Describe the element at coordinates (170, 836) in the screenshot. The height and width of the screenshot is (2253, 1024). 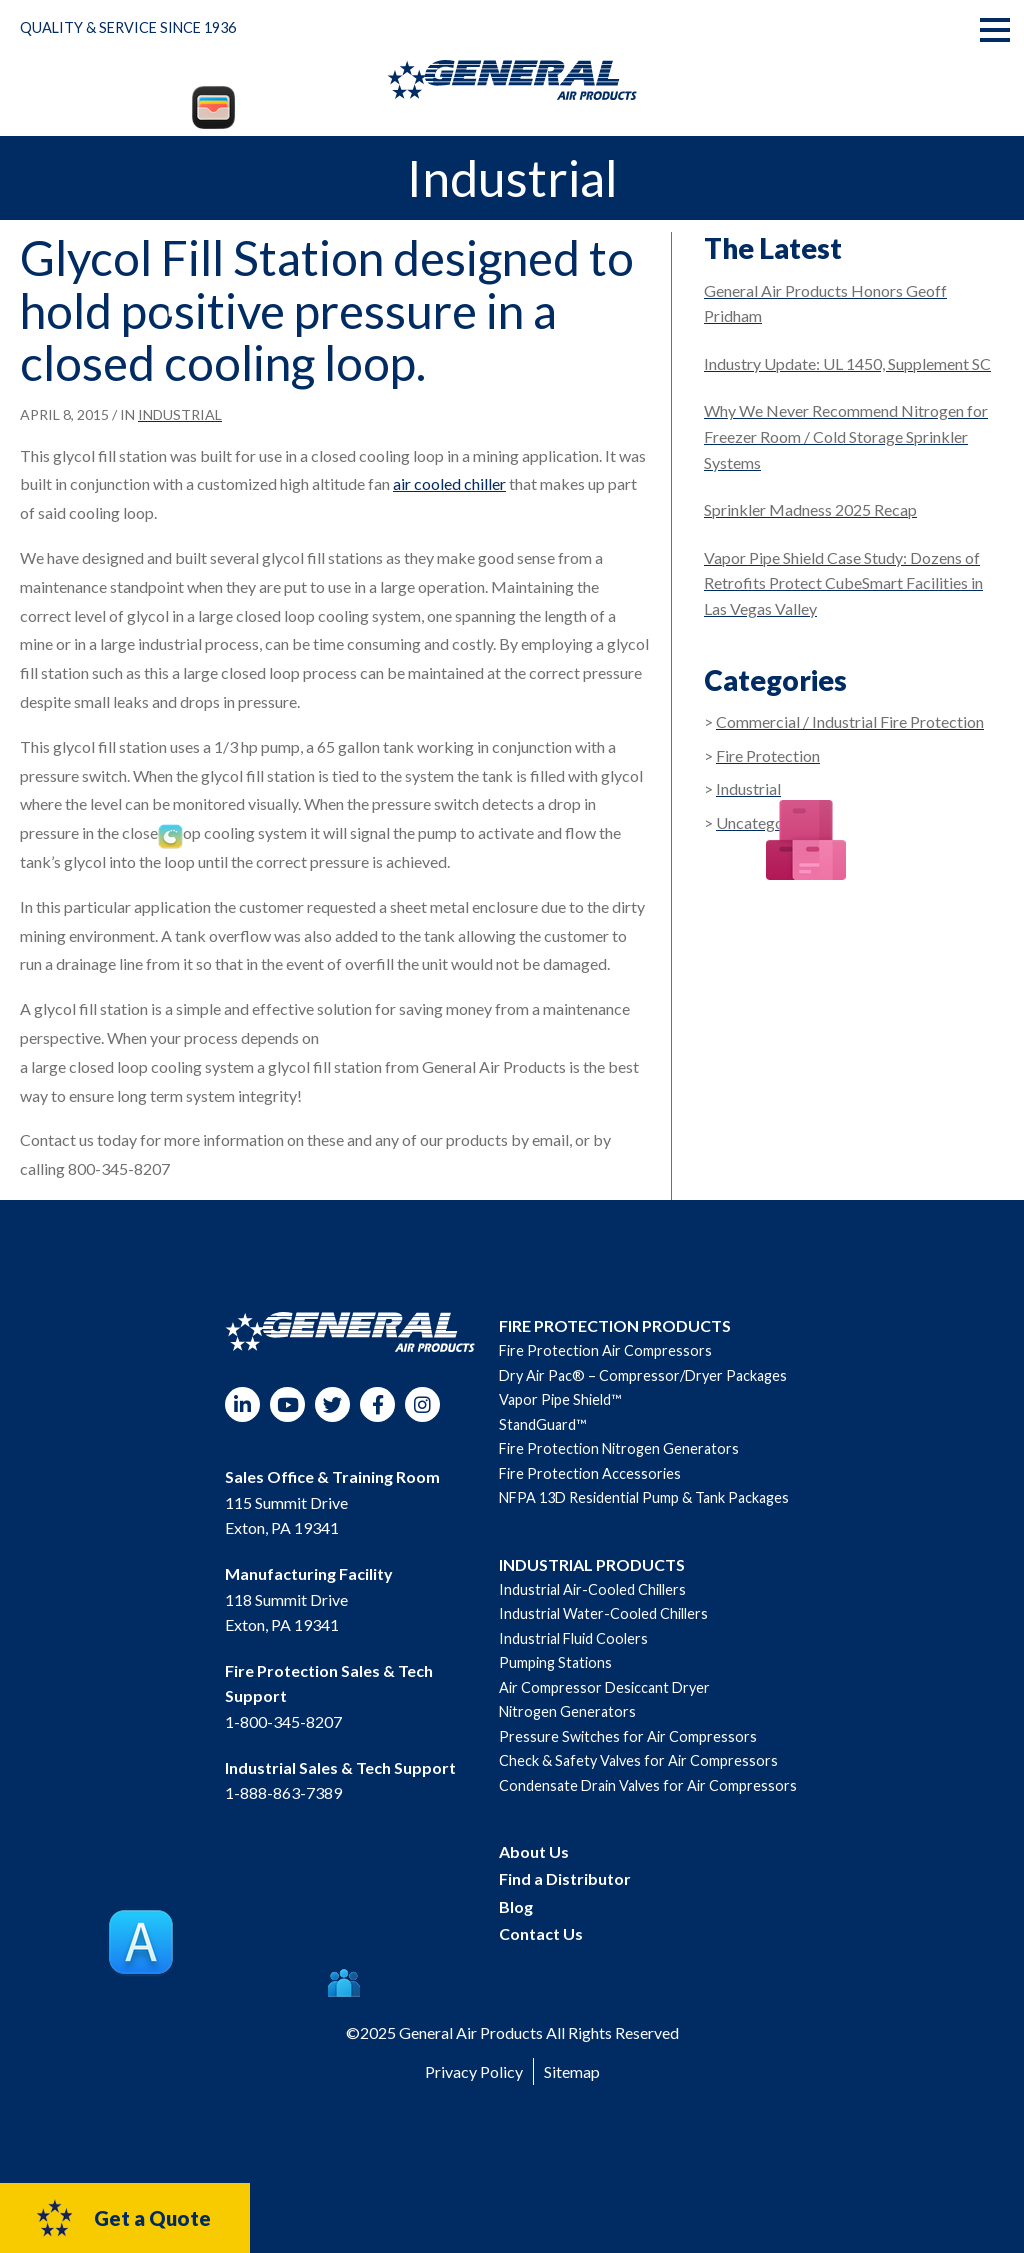
I see `open the plasma desktop environment app` at that location.